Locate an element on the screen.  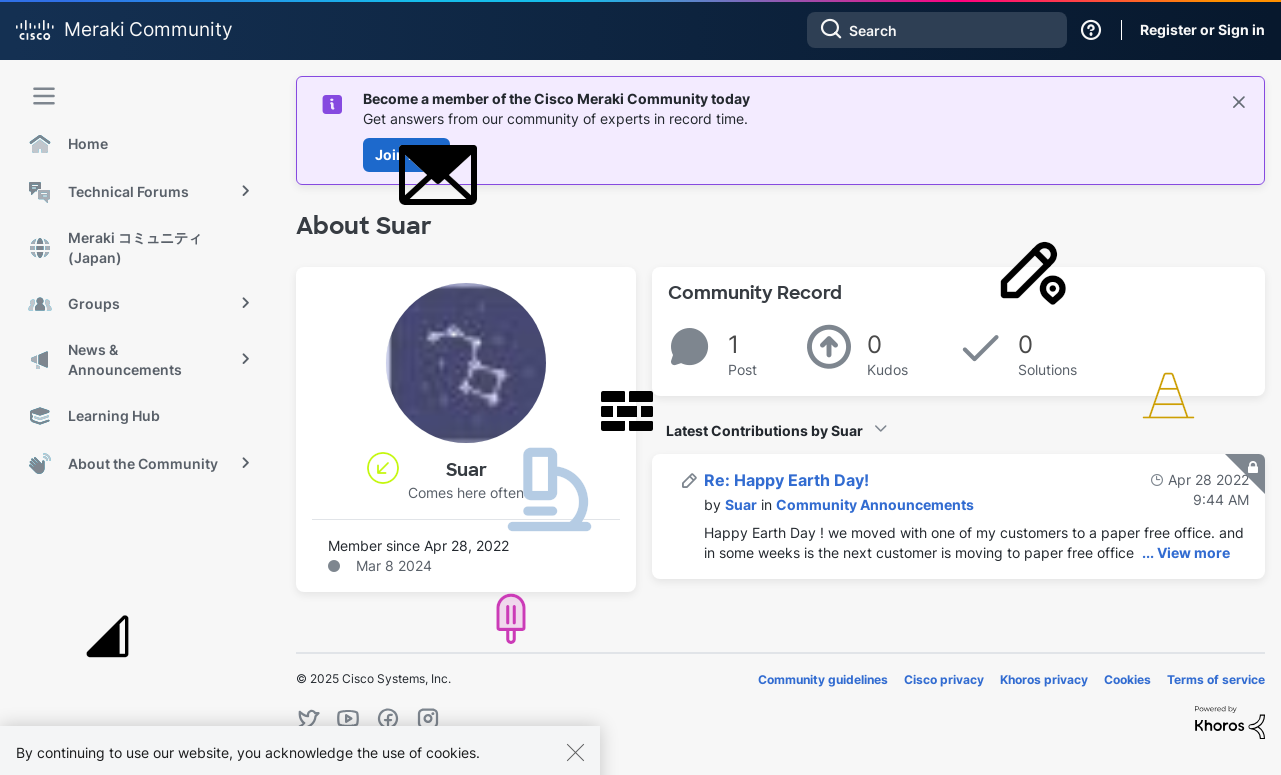
indicates an area under construction or maintenance is located at coordinates (1168, 396).